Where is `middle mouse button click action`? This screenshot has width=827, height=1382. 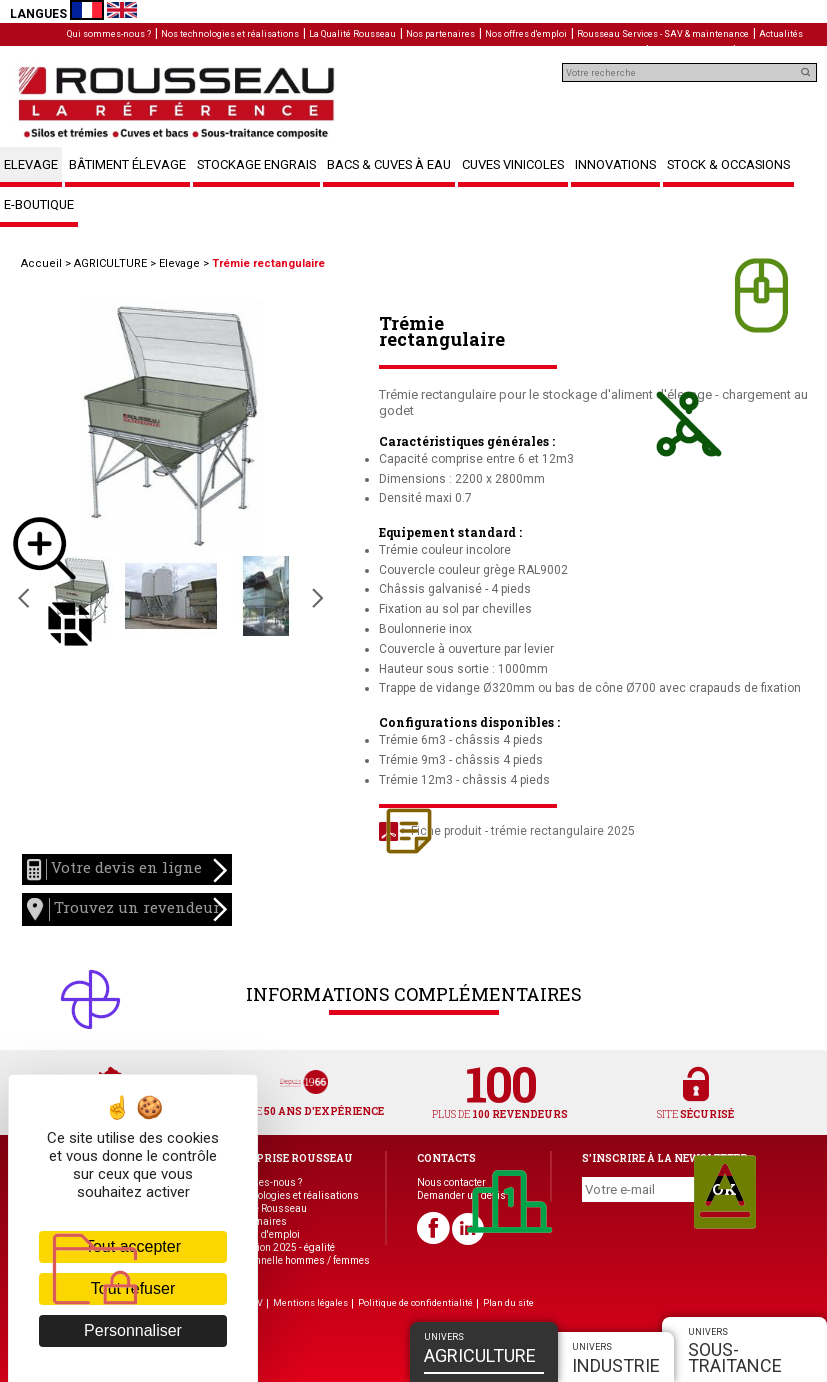
middle mouse button click action is located at coordinates (761, 295).